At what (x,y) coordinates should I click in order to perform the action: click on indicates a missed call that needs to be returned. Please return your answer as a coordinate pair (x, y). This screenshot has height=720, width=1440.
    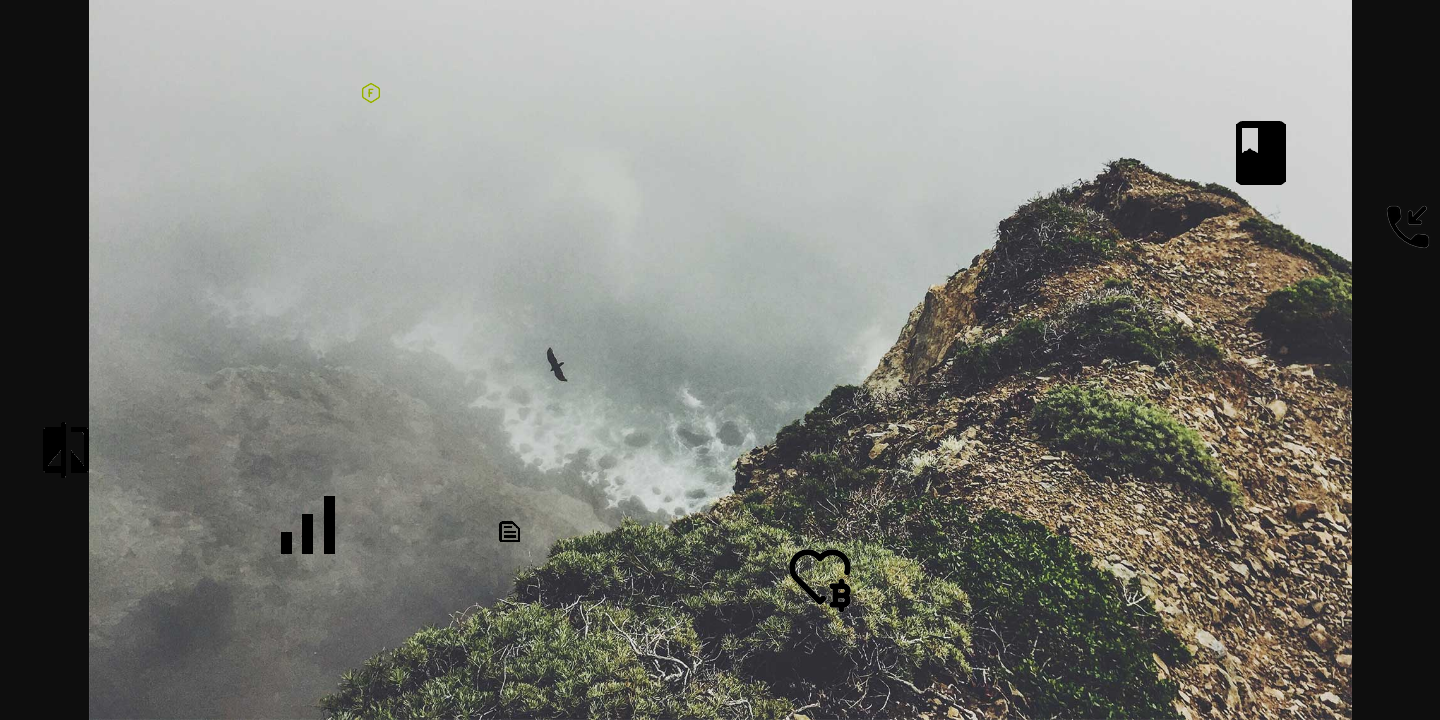
    Looking at the image, I should click on (1408, 227).